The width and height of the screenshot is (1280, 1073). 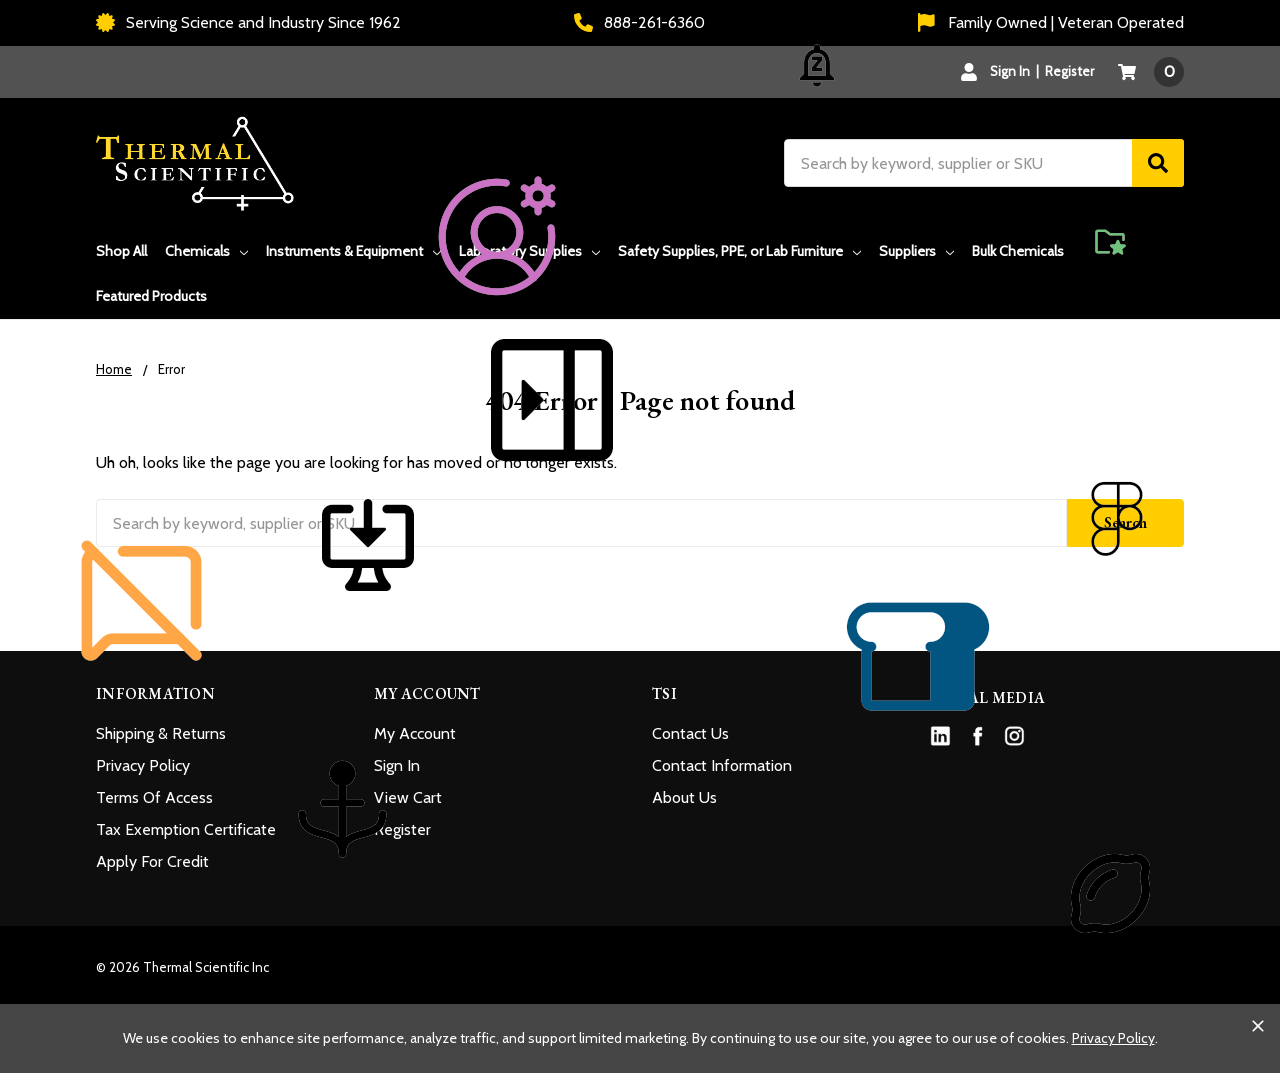 What do you see at coordinates (342, 806) in the screenshot?
I see `navigate to marina or port locations` at bounding box center [342, 806].